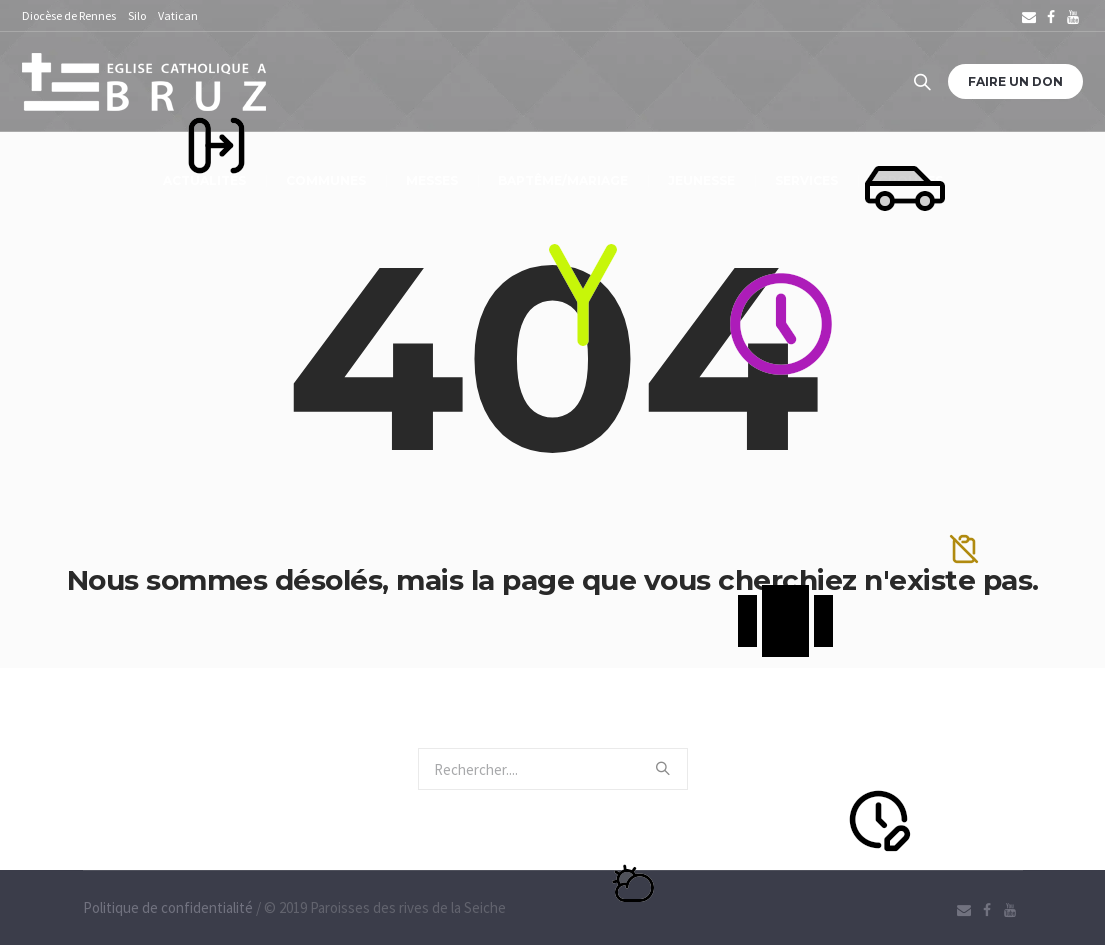 The width and height of the screenshot is (1105, 945). What do you see at coordinates (216, 145) in the screenshot?
I see `move element to the right` at bounding box center [216, 145].